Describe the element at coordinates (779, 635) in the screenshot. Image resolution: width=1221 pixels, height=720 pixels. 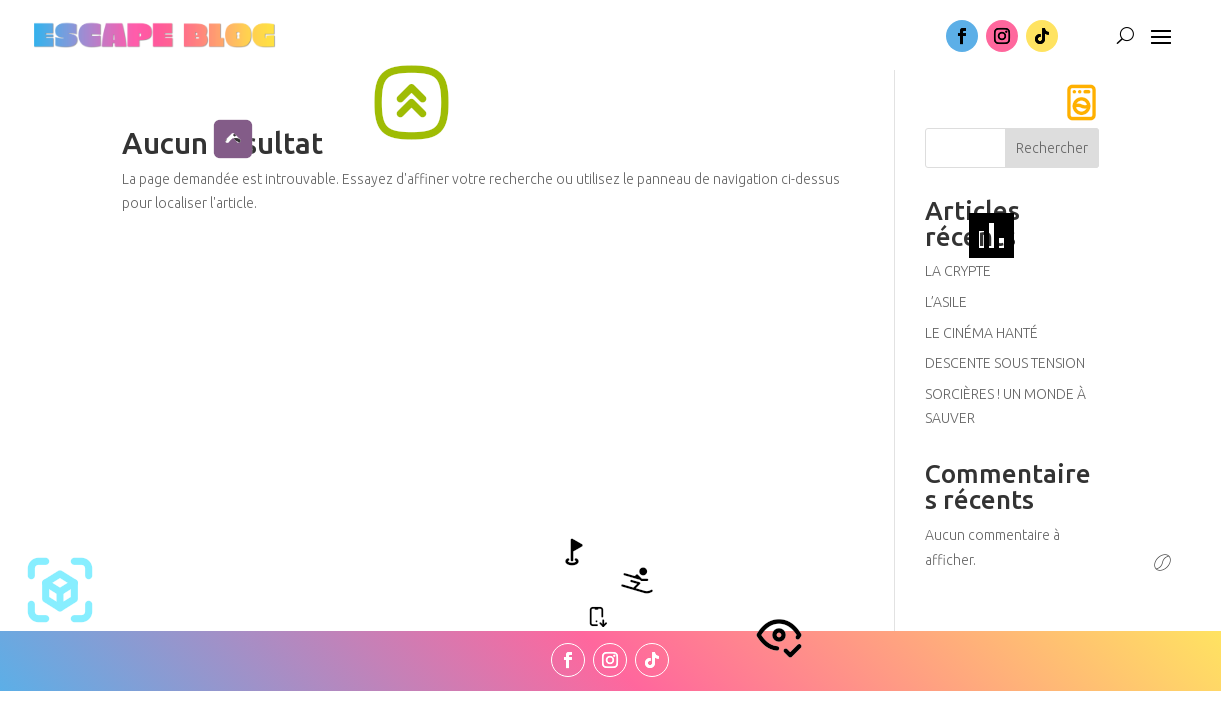
I see `mark item as viewed or read` at that location.